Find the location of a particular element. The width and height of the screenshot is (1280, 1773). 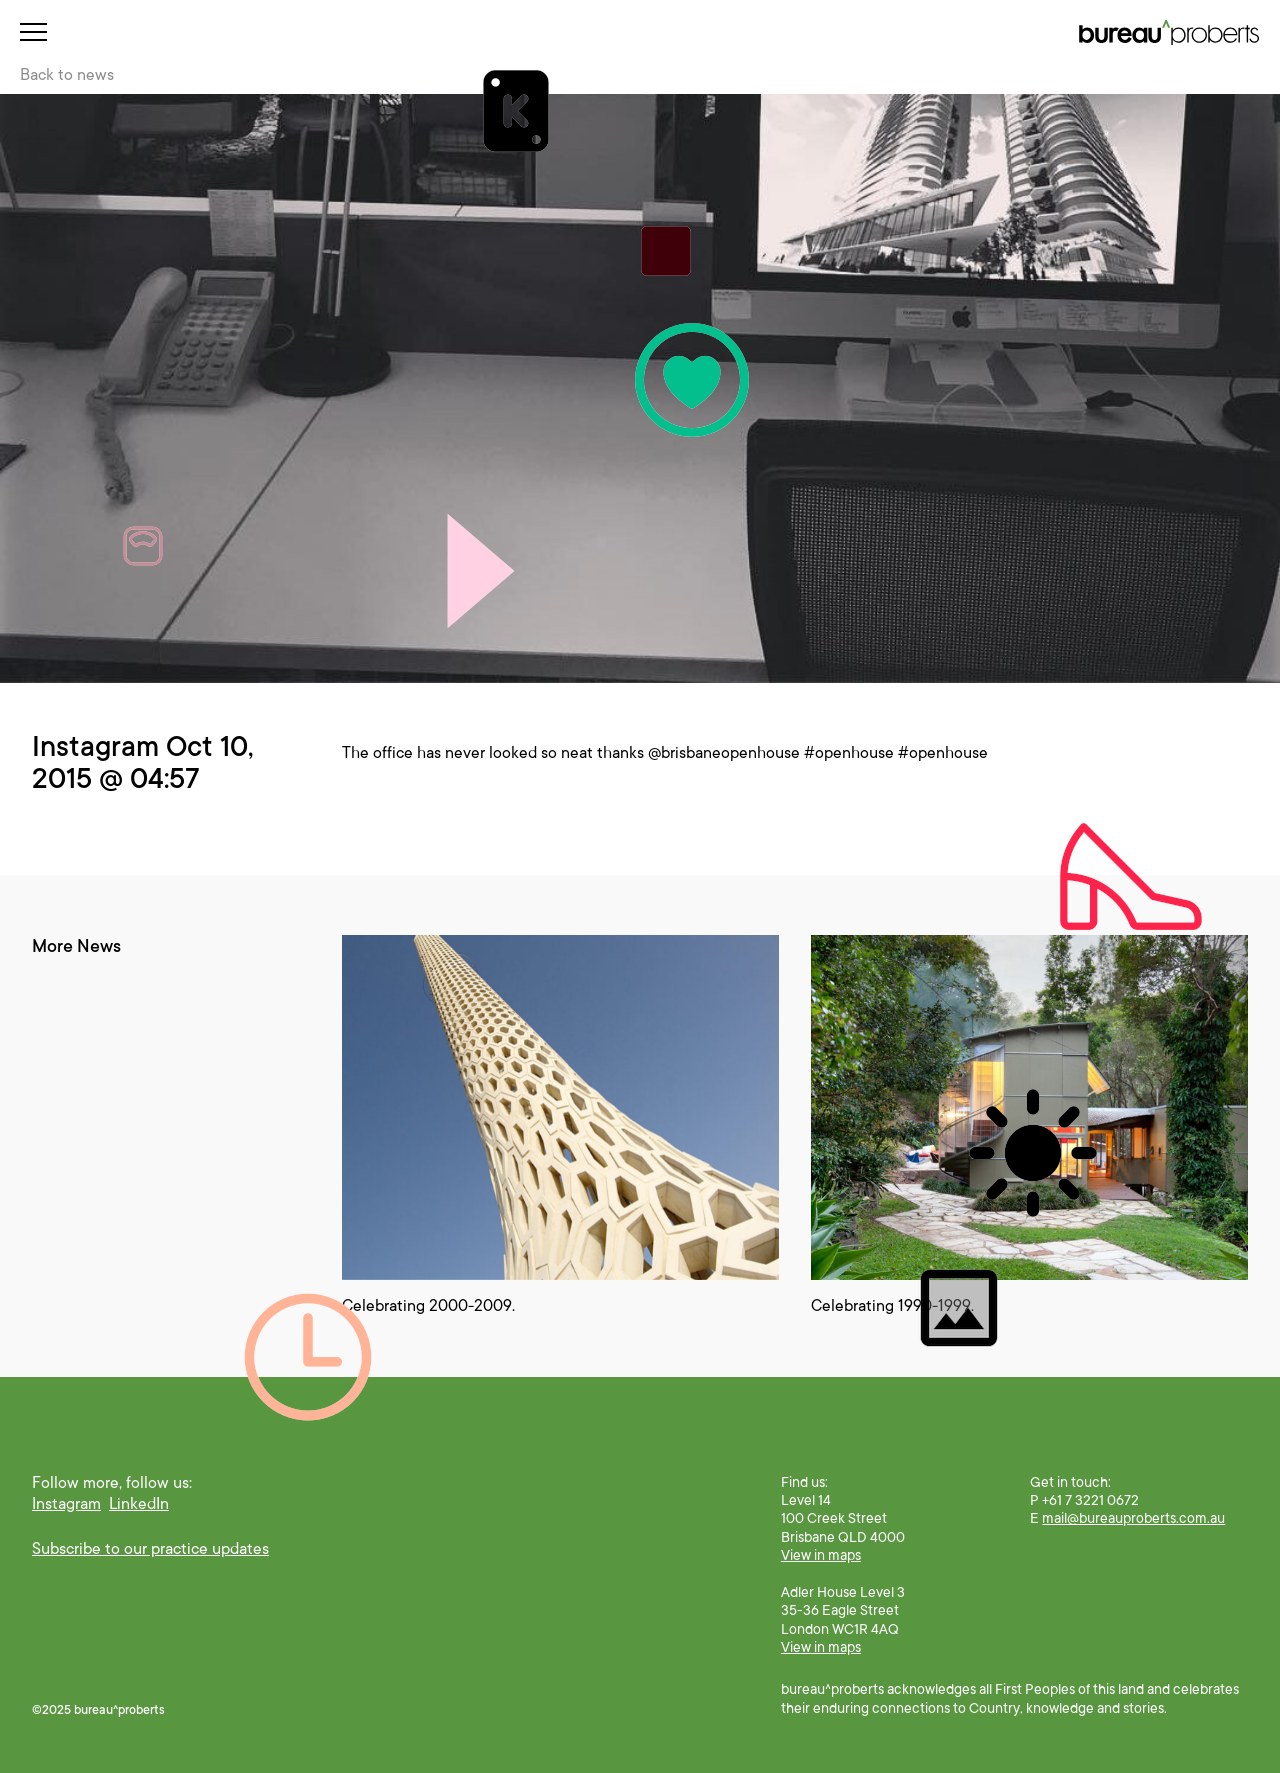

browse women's footwear category is located at coordinates (1123, 881).